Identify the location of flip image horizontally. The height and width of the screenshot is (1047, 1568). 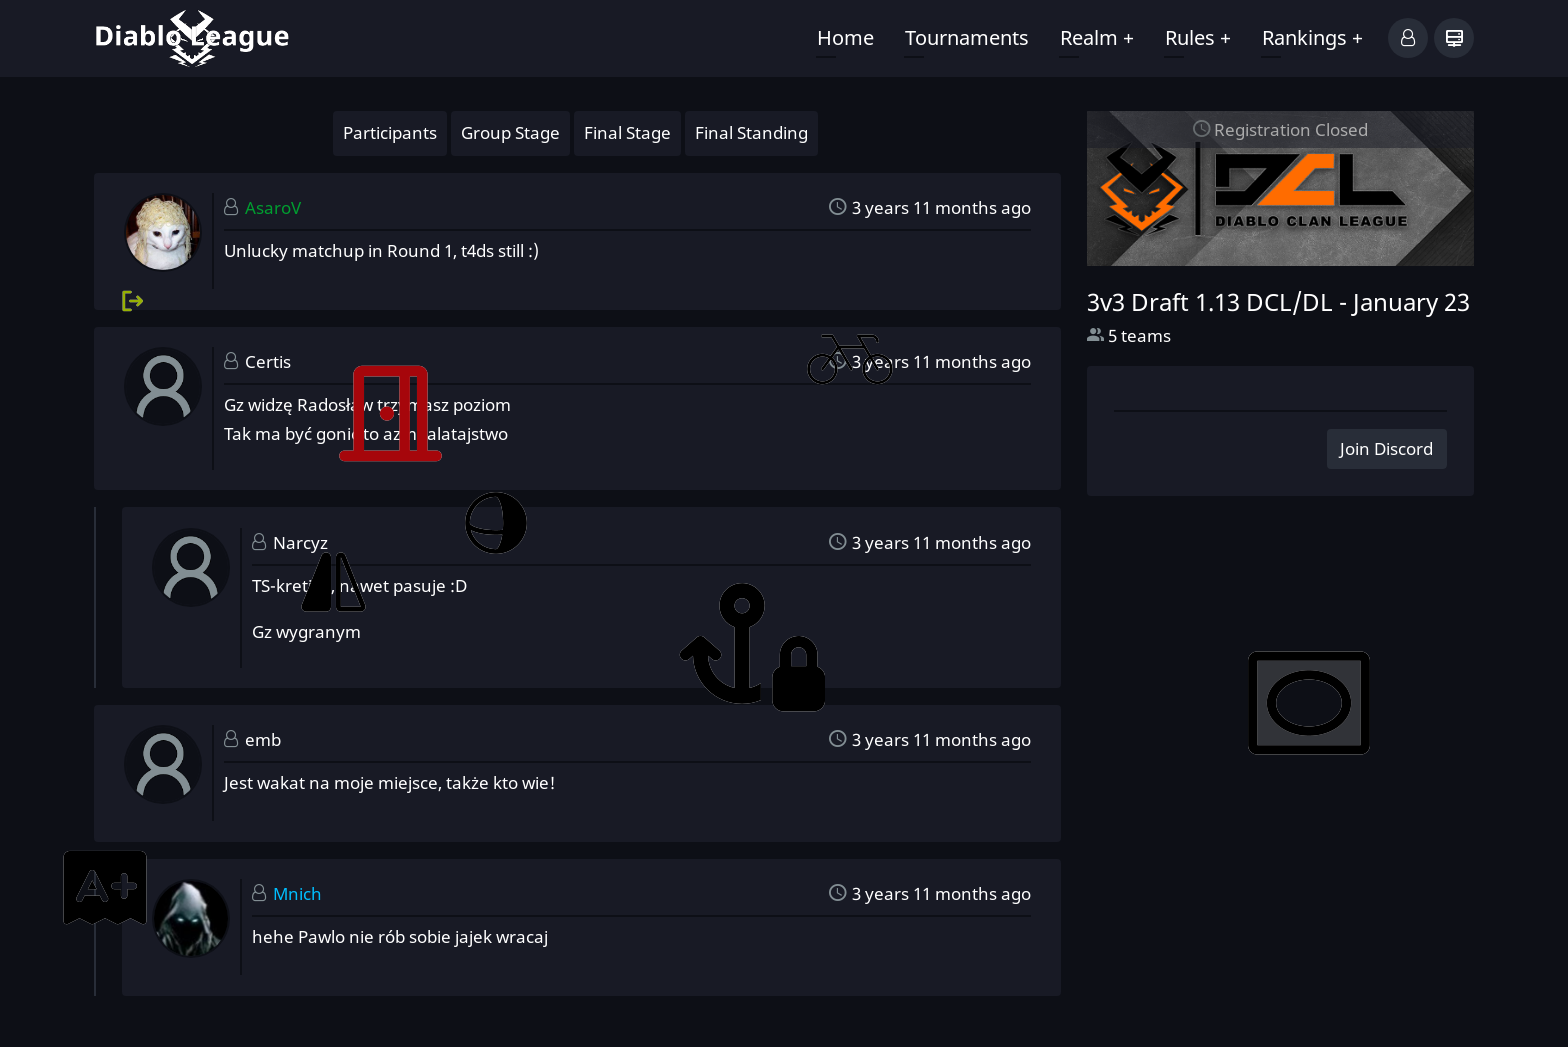
(333, 584).